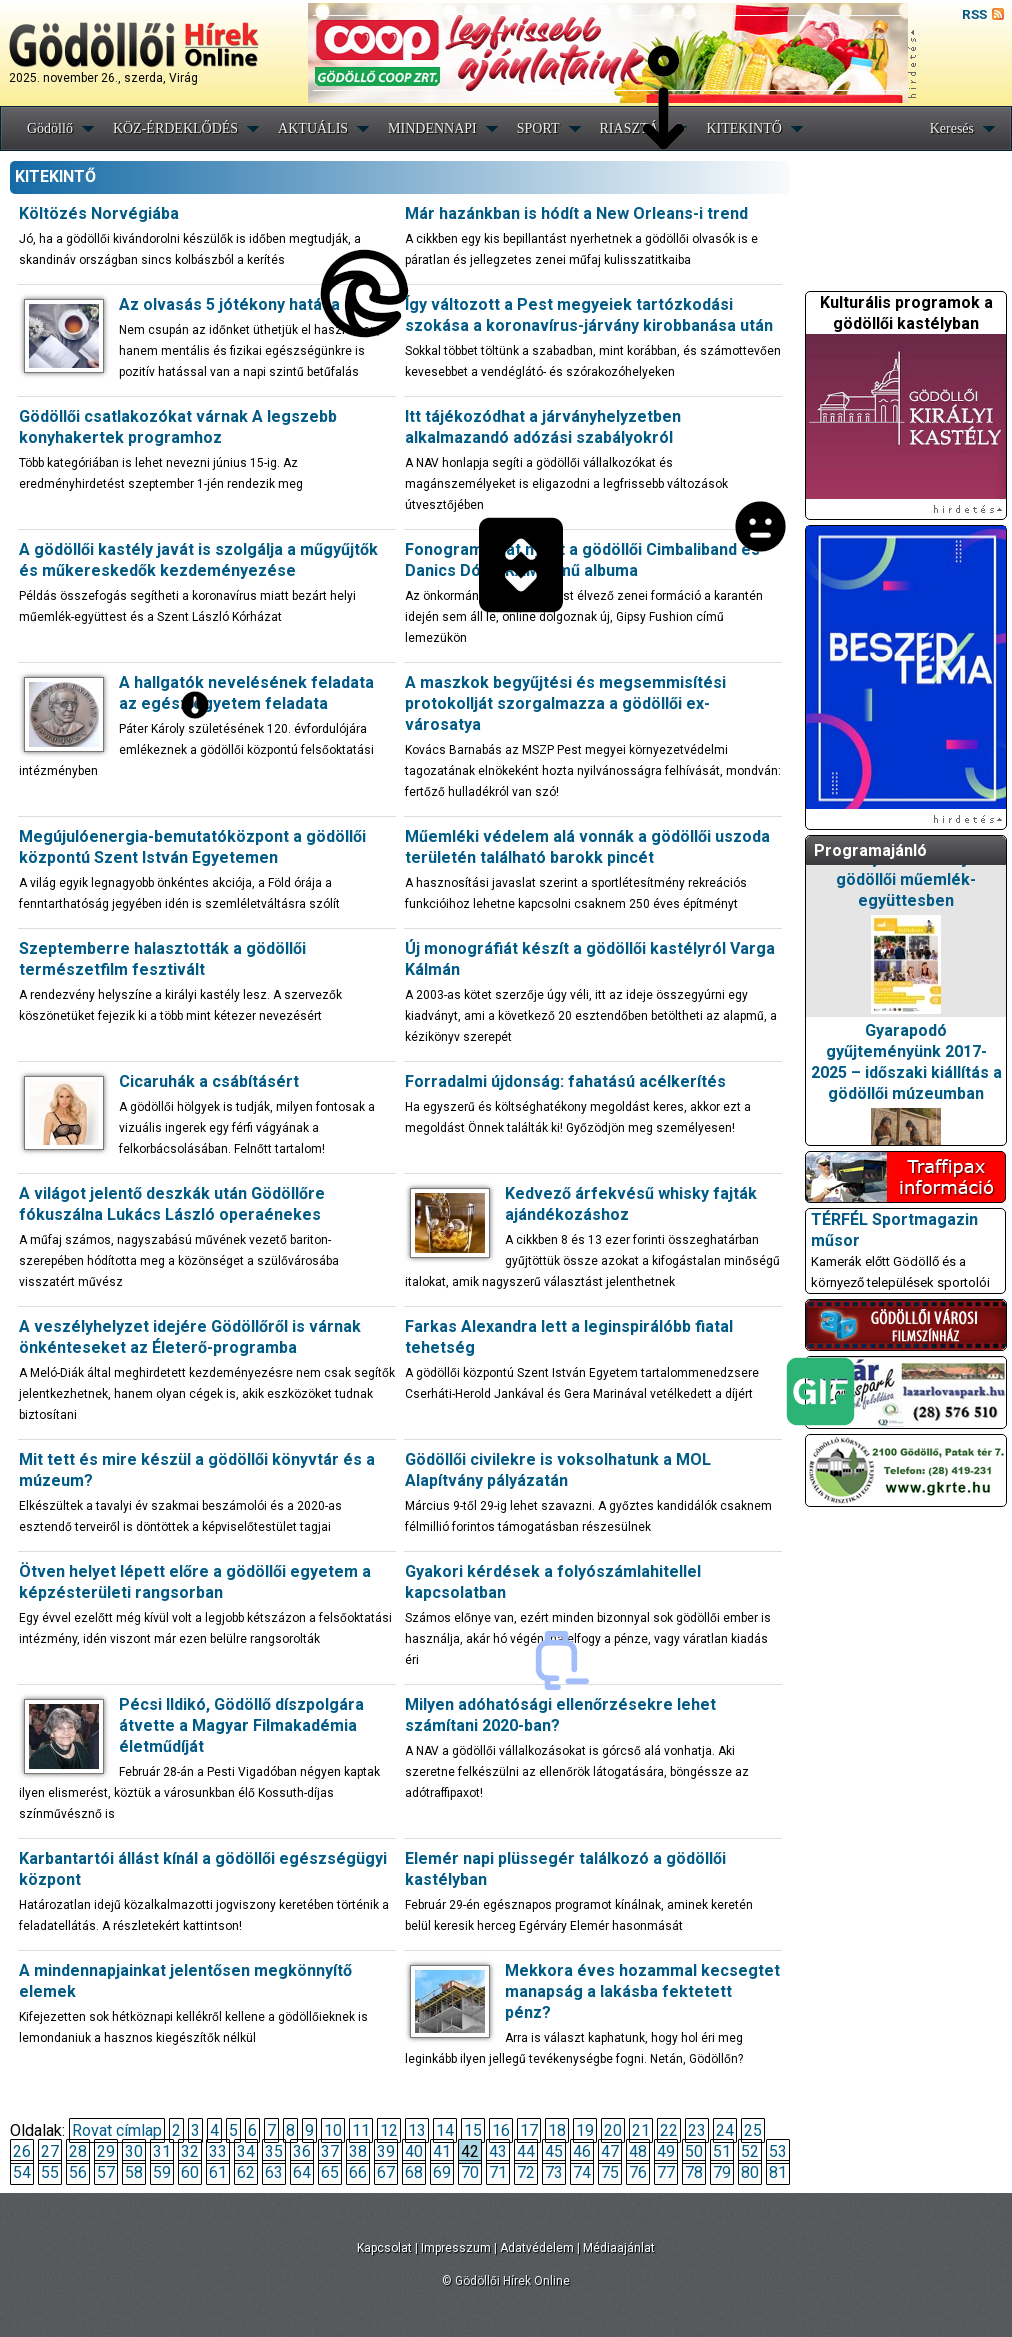 Image resolution: width=1012 pixels, height=2337 pixels. What do you see at coordinates (364, 293) in the screenshot?
I see `open microsoft edge browser` at bounding box center [364, 293].